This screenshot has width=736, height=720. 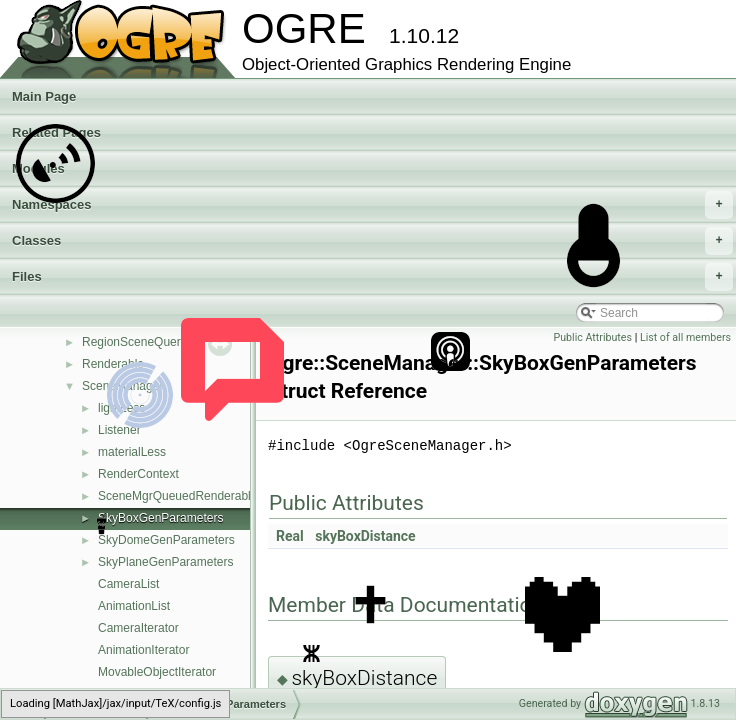 I want to click on open Google Chat, so click(x=232, y=369).